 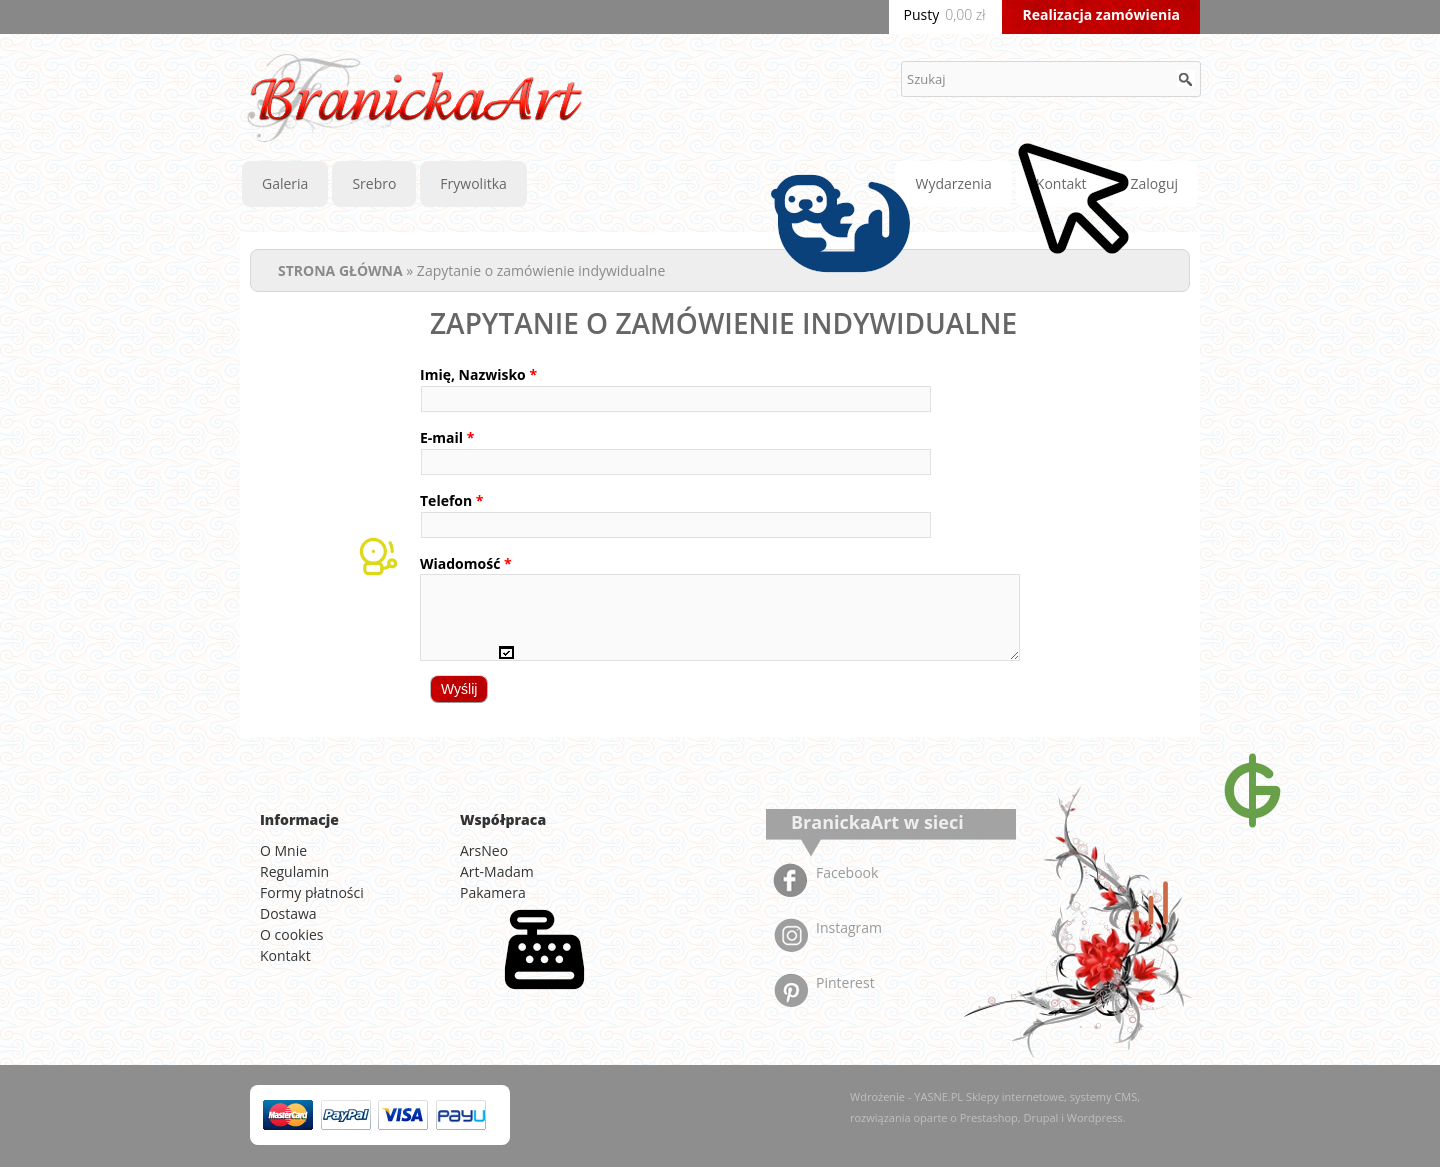 I want to click on trigger an alarm or alert, so click(x=378, y=556).